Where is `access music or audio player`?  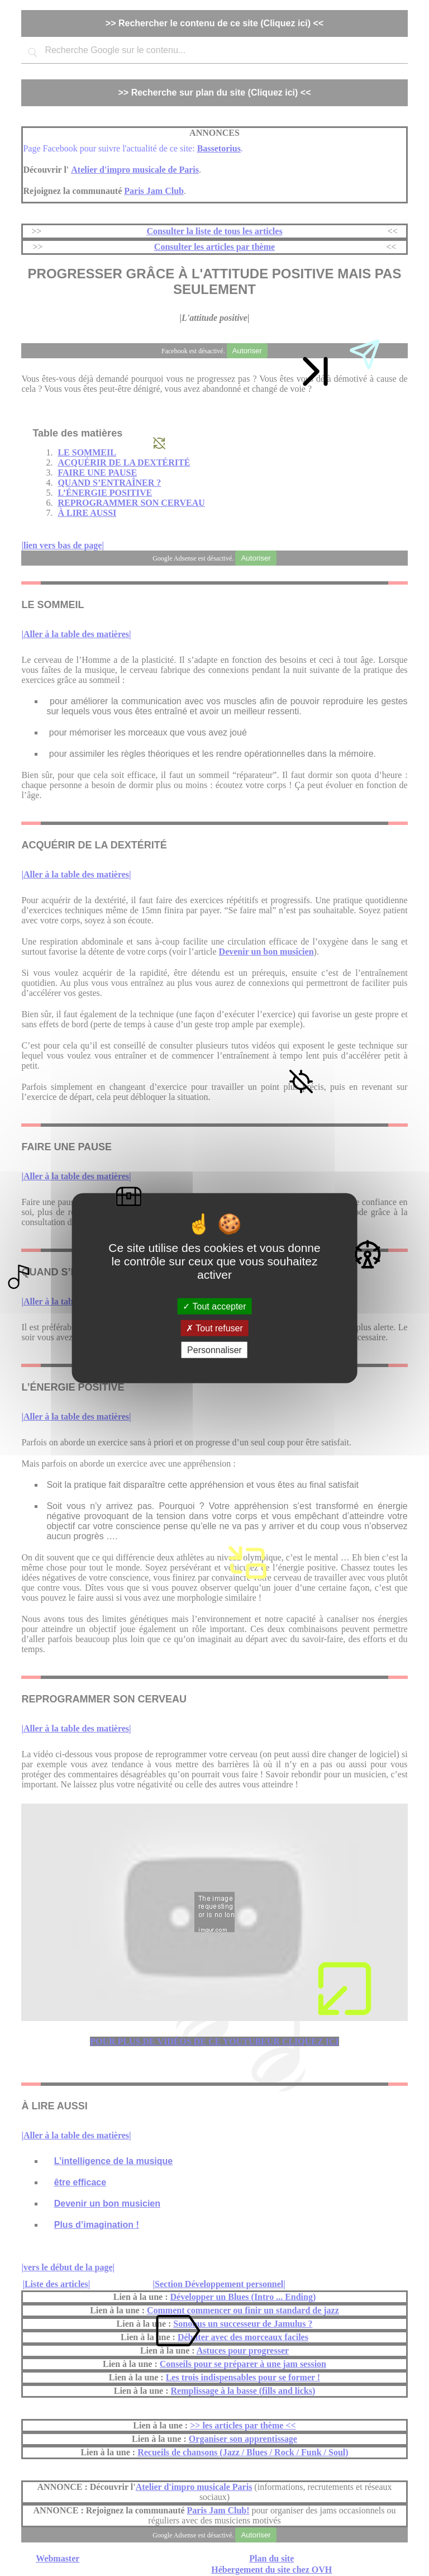 access music or audio player is located at coordinates (18, 1276).